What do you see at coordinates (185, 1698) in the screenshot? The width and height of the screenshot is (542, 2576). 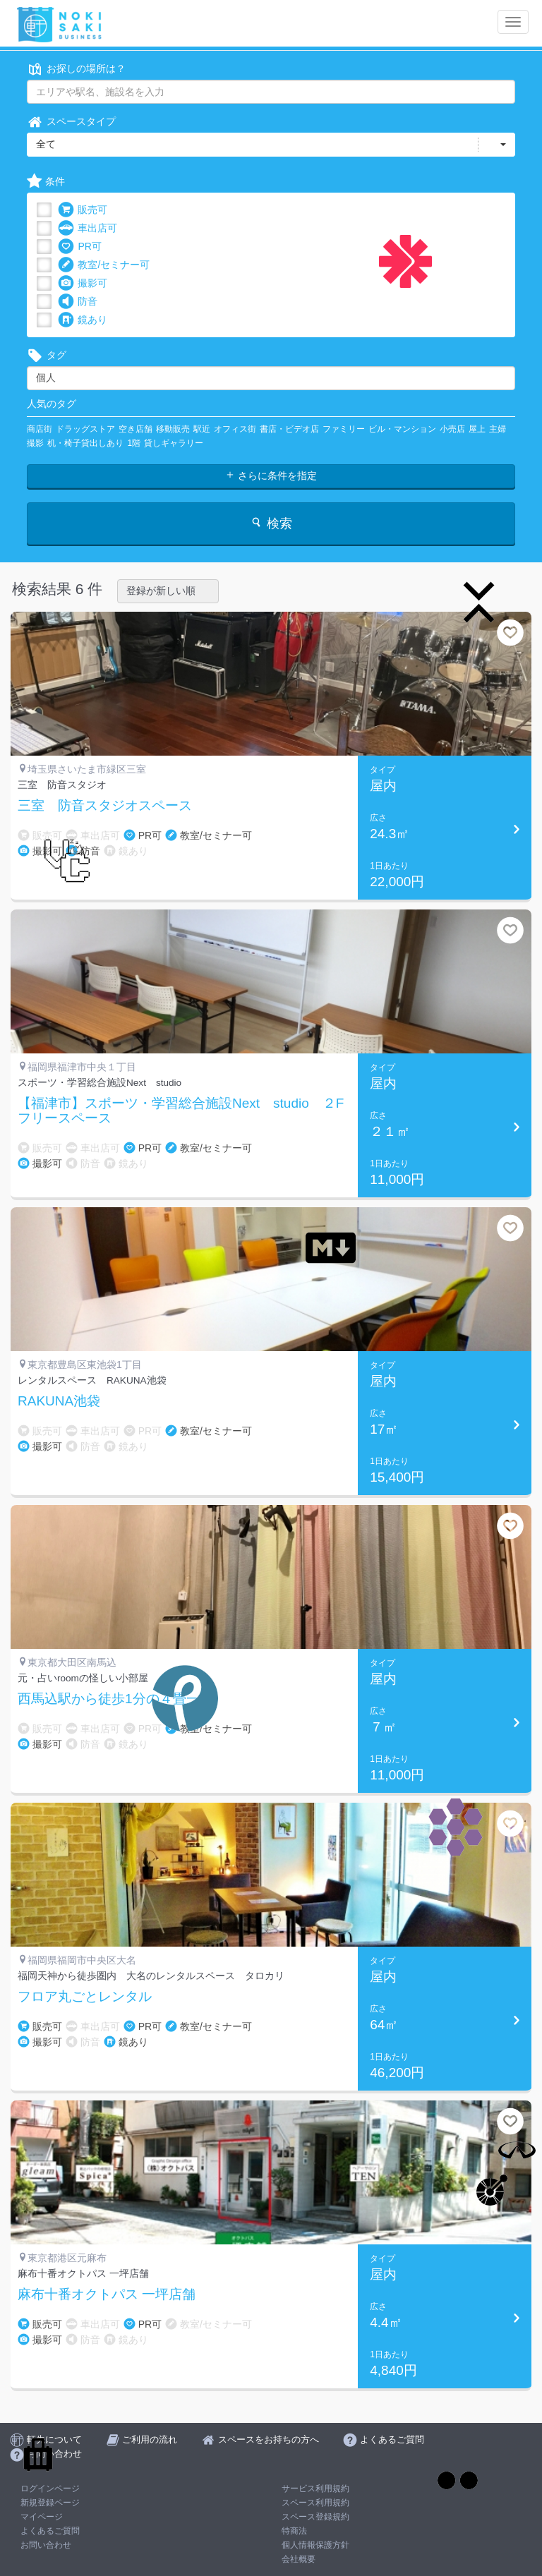 I see `open pixlr photo editing app` at bounding box center [185, 1698].